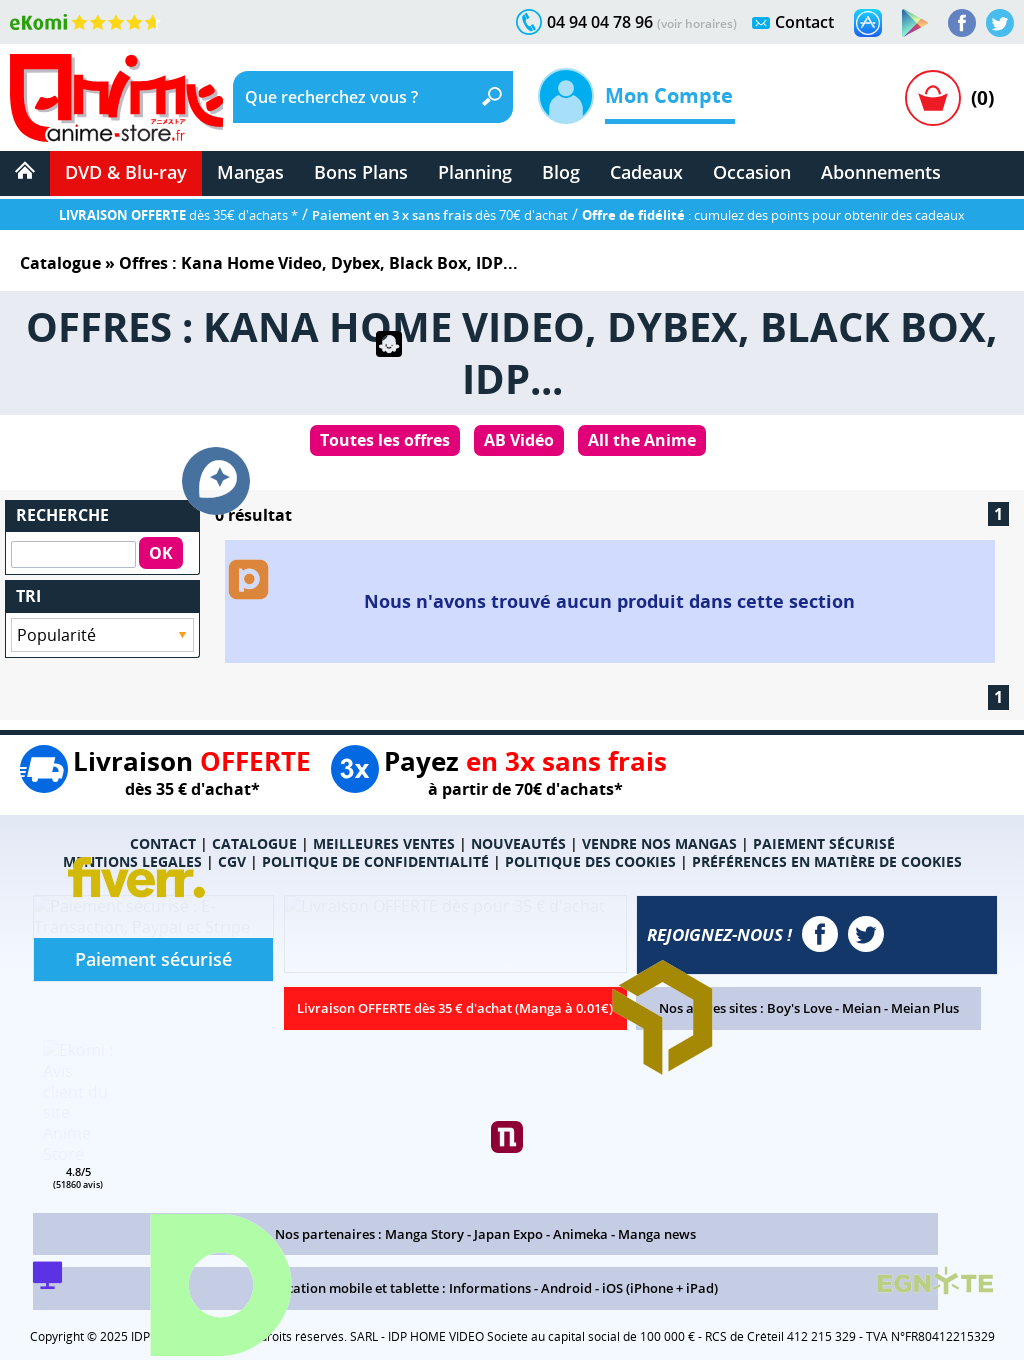 This screenshot has height=1360, width=1024. What do you see at coordinates (136, 877) in the screenshot?
I see `open the Fiverr app` at bounding box center [136, 877].